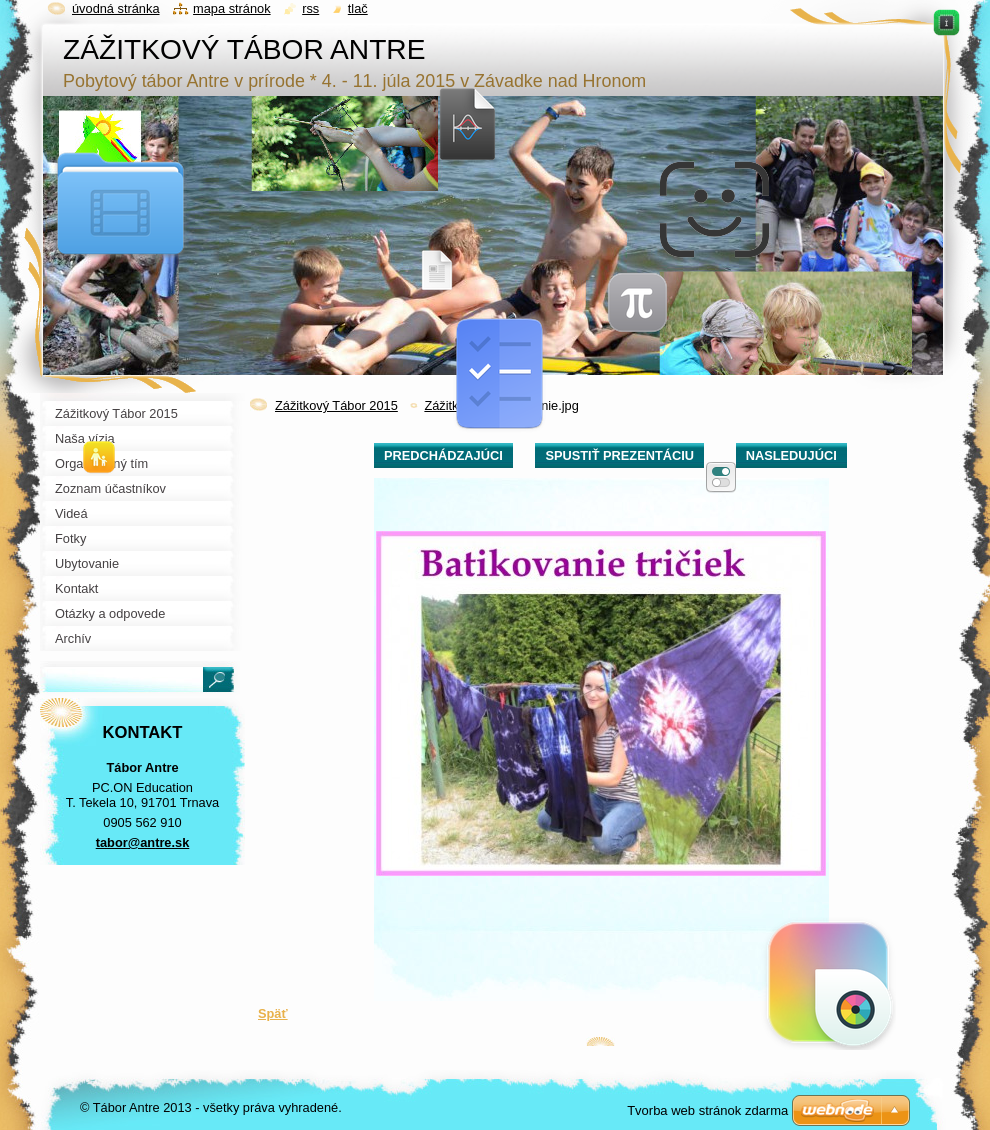 This screenshot has width=990, height=1130. I want to click on a generic document or text file, so click(437, 271).